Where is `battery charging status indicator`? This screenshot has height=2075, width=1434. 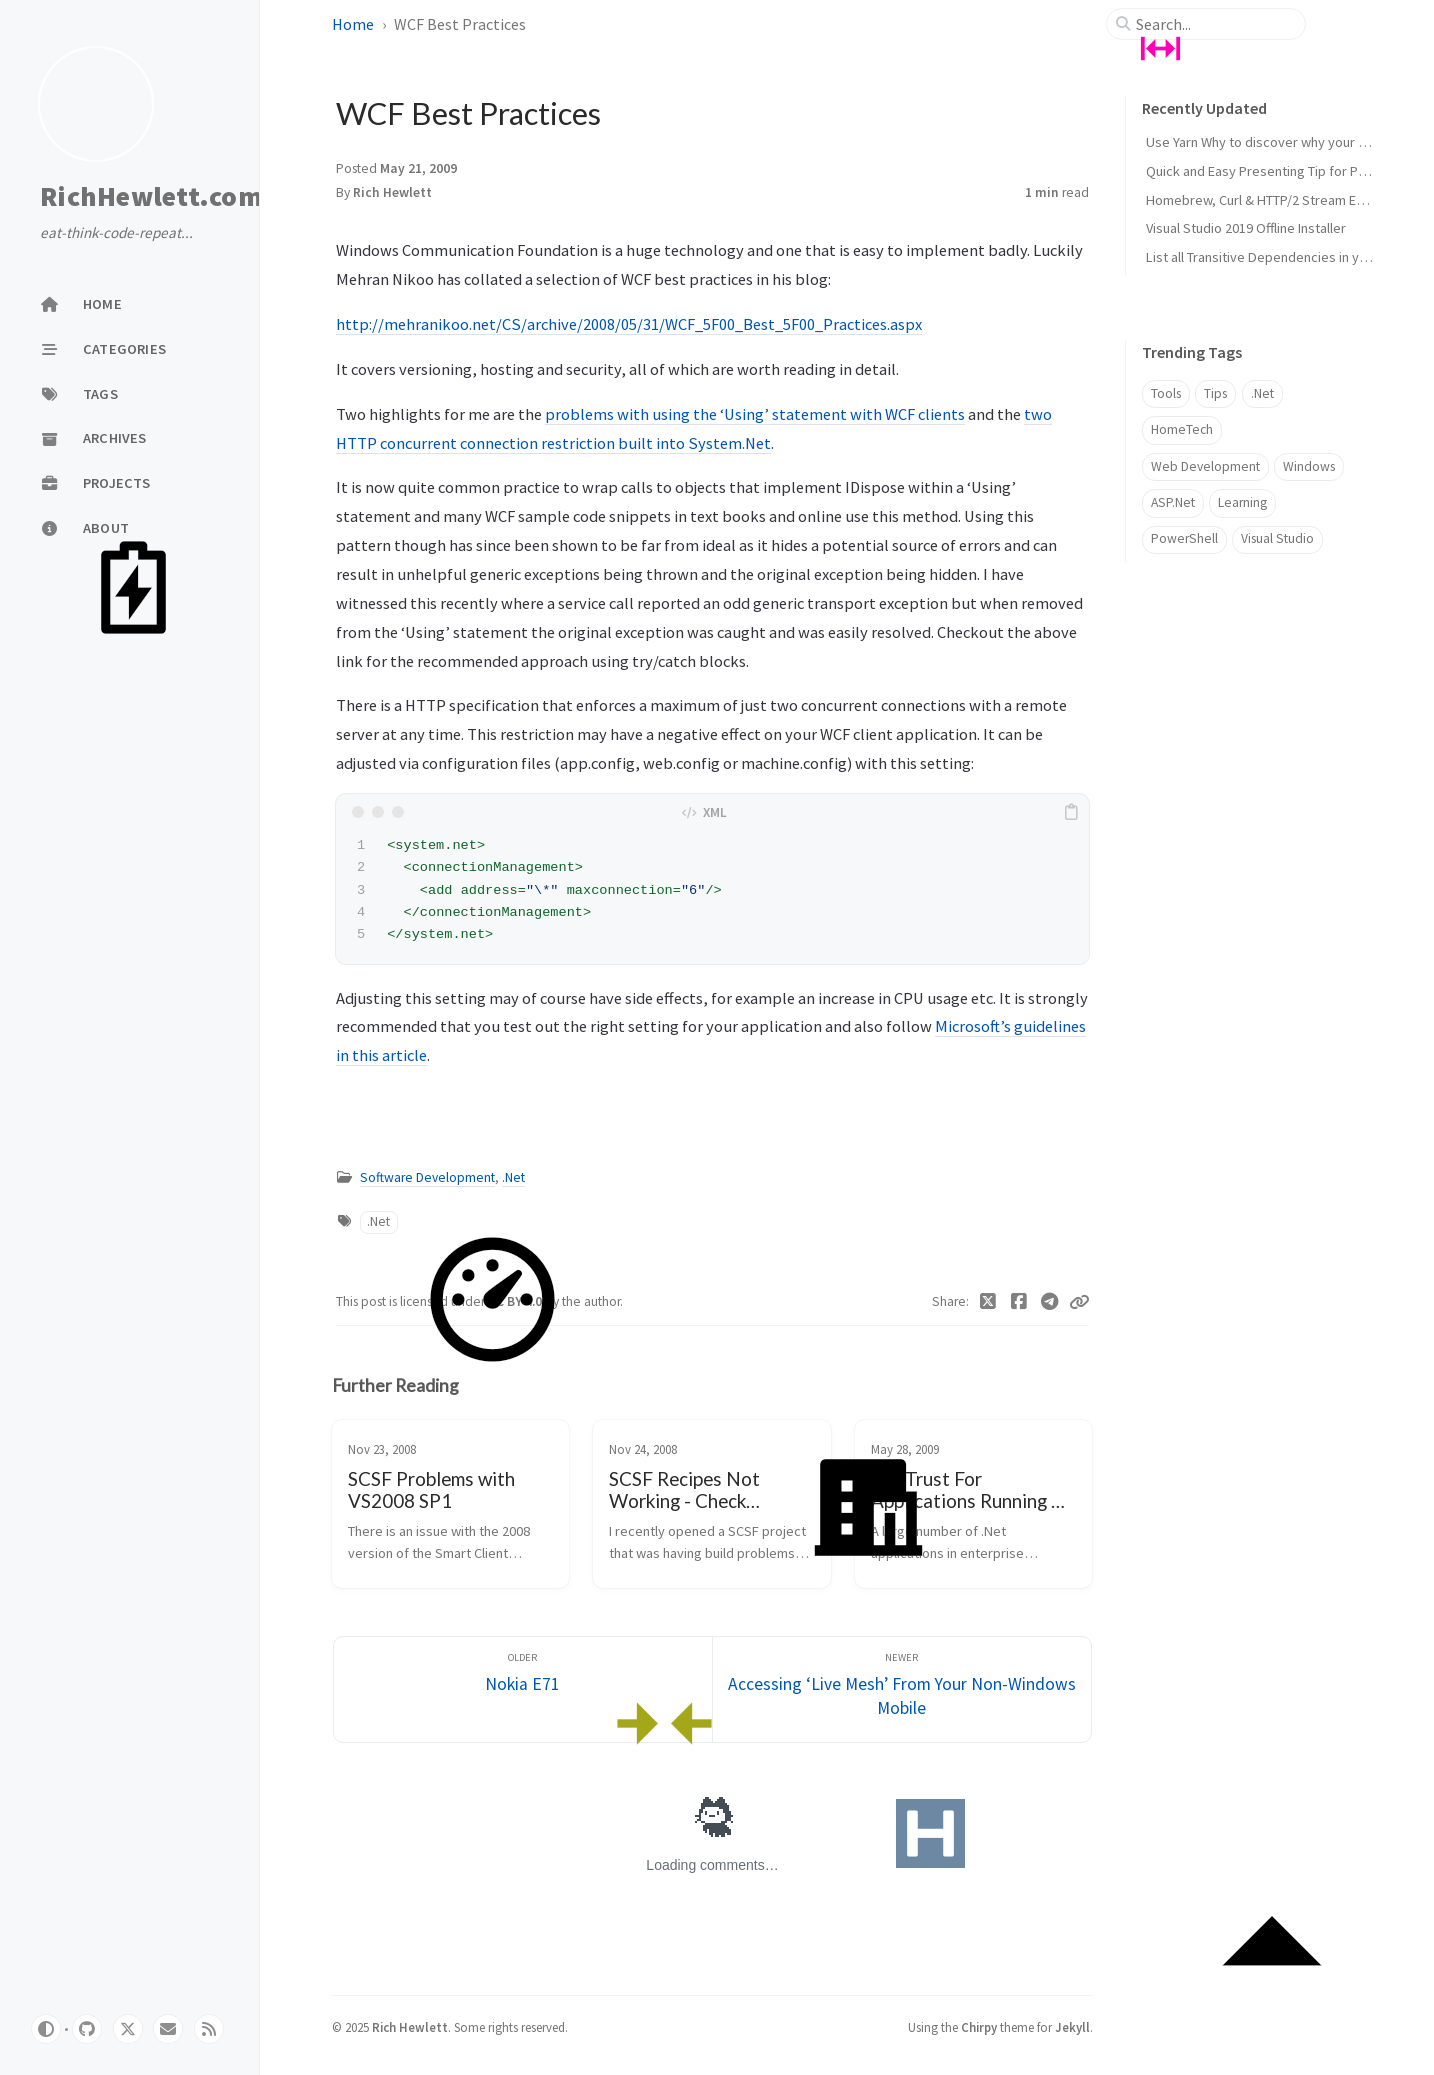
battery charging status indicator is located at coordinates (133, 587).